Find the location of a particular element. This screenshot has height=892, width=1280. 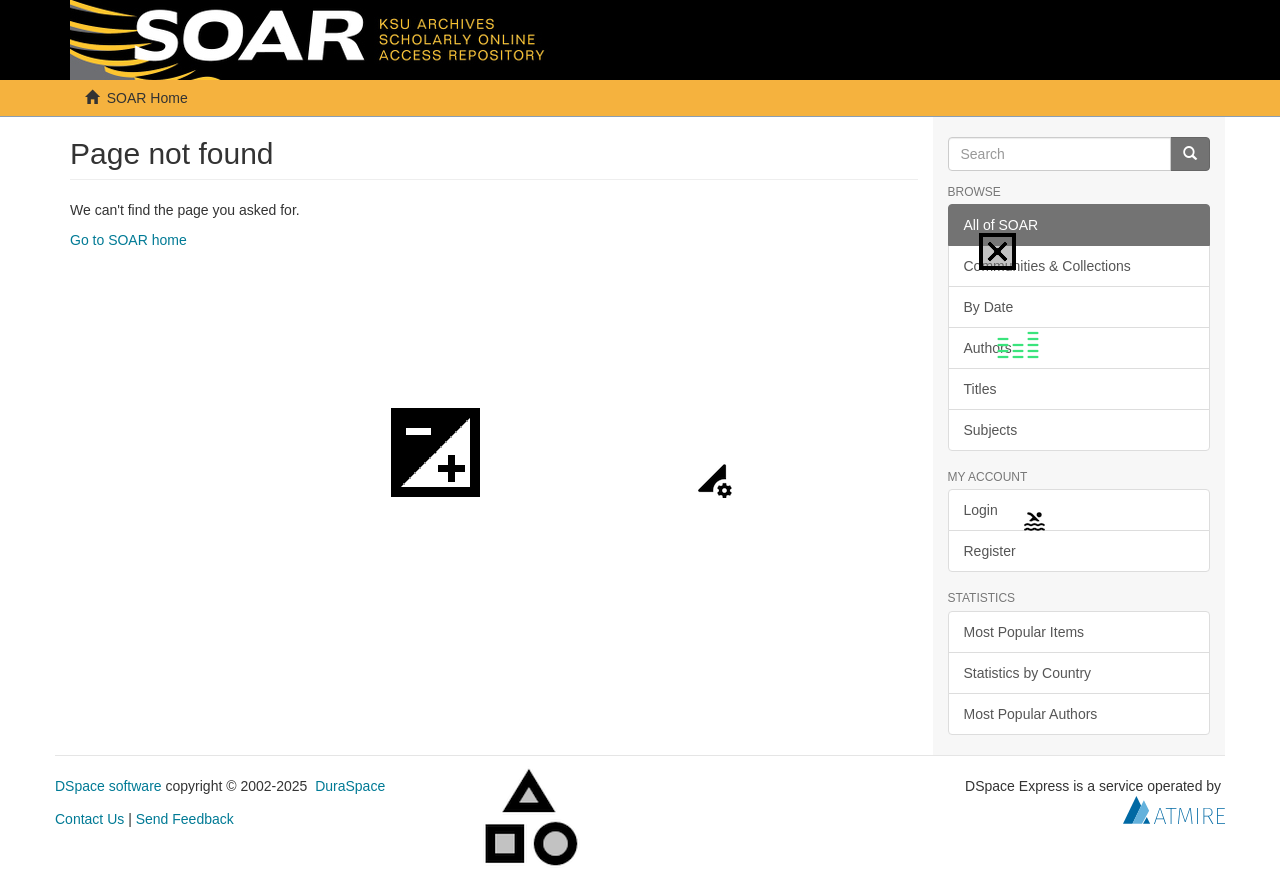

indicates a disabled or unavailable feature is located at coordinates (997, 251).